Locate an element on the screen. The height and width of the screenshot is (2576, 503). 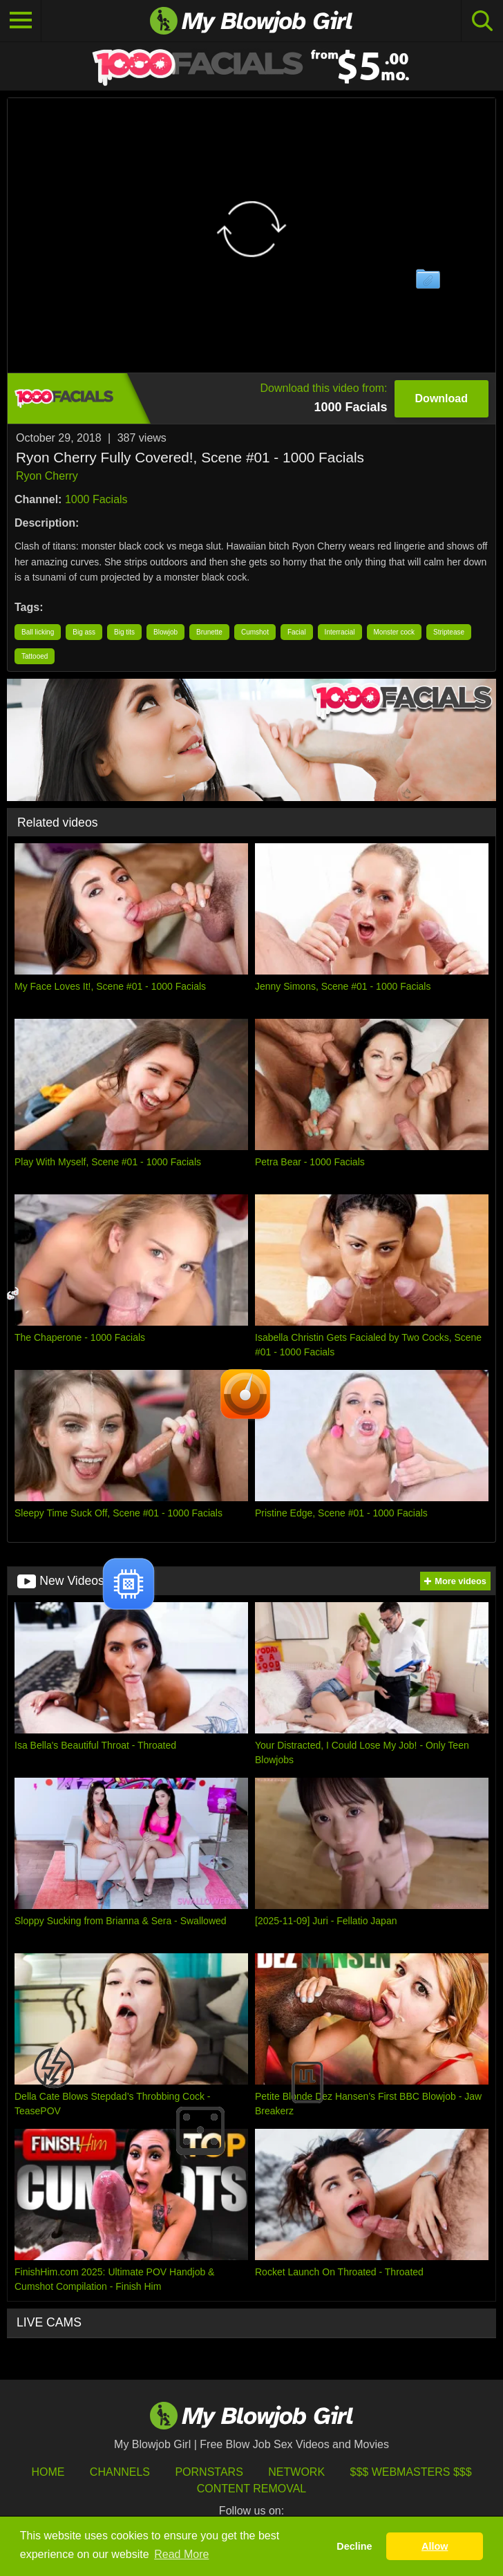
authenticate using a smartcard is located at coordinates (307, 2083).